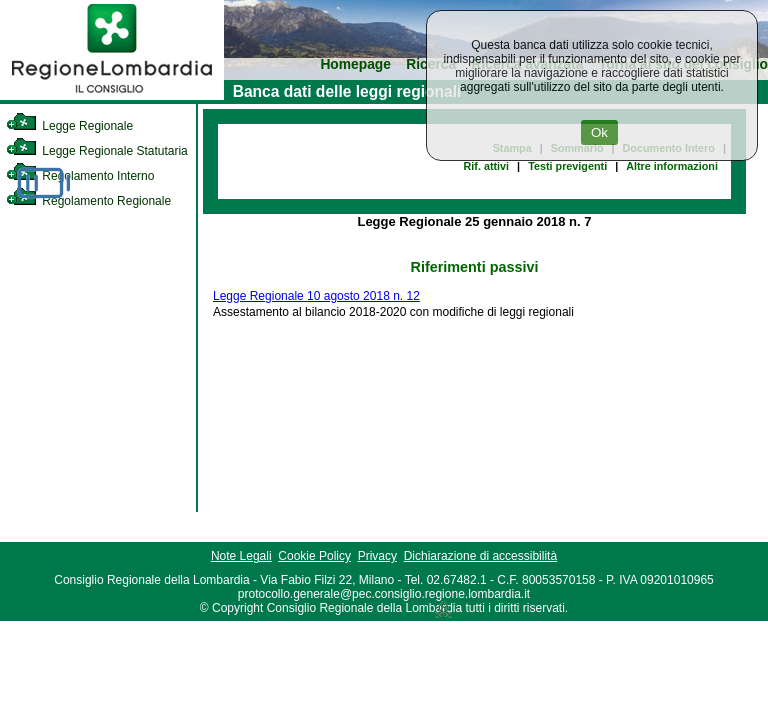 The height and width of the screenshot is (720, 768). What do you see at coordinates (443, 609) in the screenshot?
I see `access camping or outdoor activity features` at bounding box center [443, 609].